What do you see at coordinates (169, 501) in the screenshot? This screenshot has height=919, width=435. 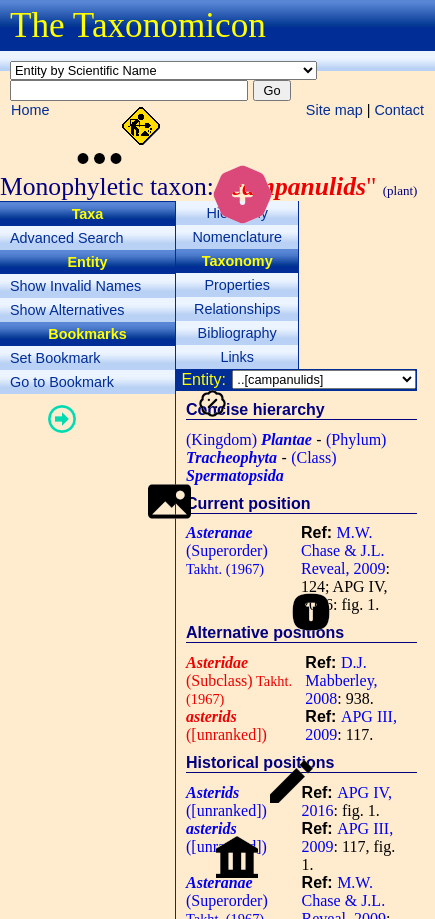 I see `view photos or images` at bounding box center [169, 501].